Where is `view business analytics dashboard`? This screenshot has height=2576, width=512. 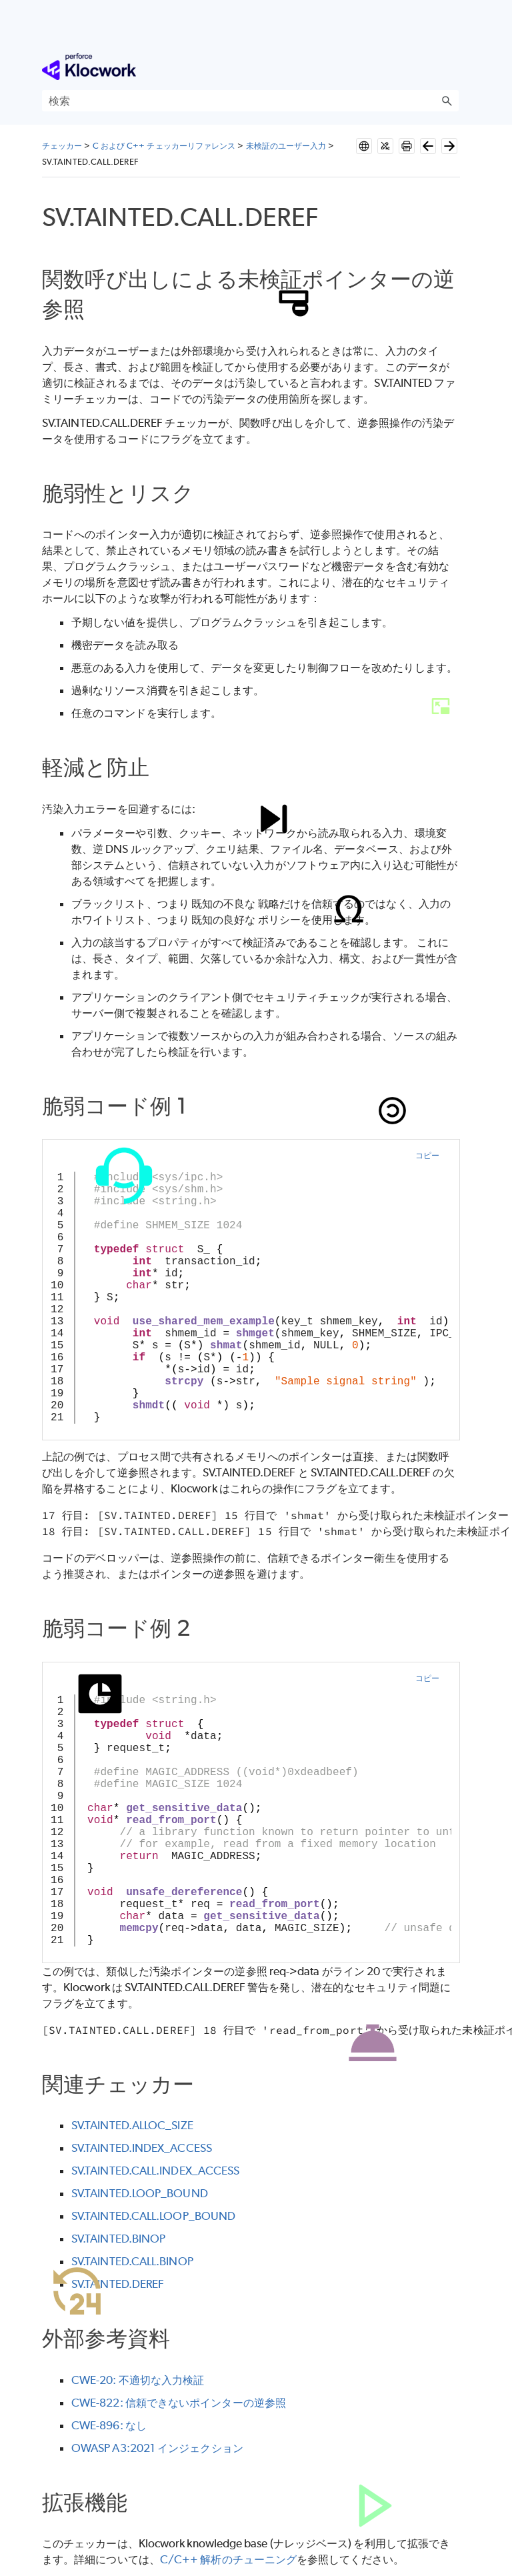 view business analytics dashboard is located at coordinates (100, 1694).